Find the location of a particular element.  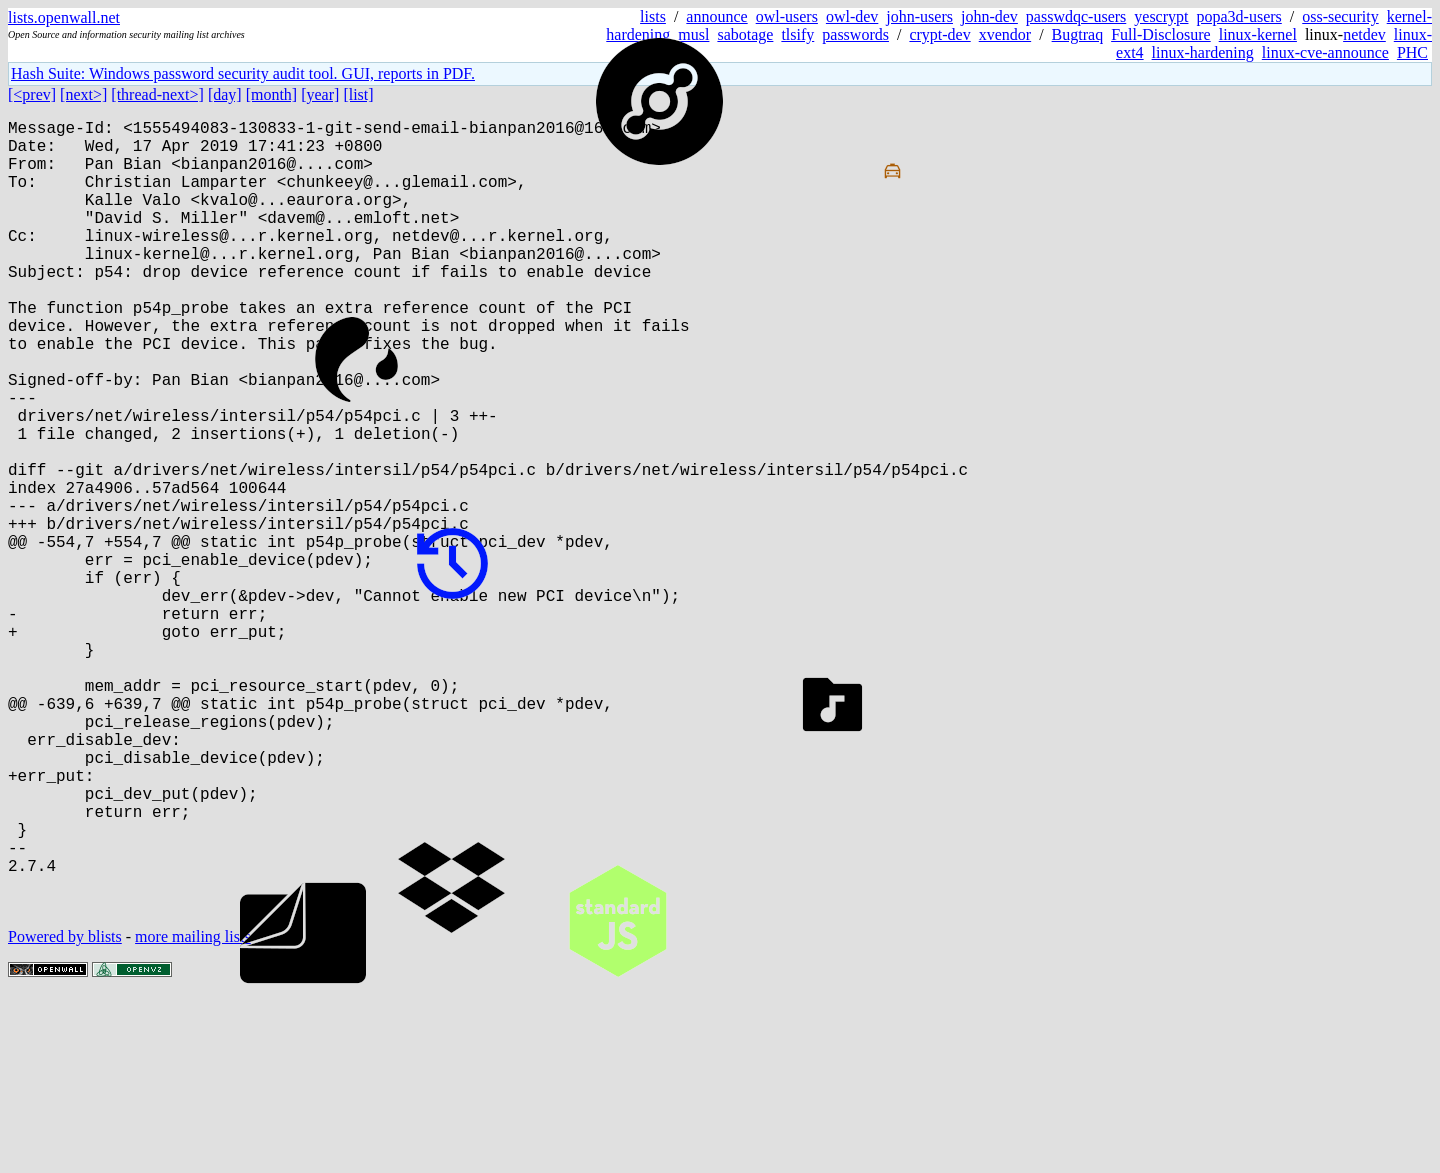

request a taxi or cab ride is located at coordinates (892, 170).